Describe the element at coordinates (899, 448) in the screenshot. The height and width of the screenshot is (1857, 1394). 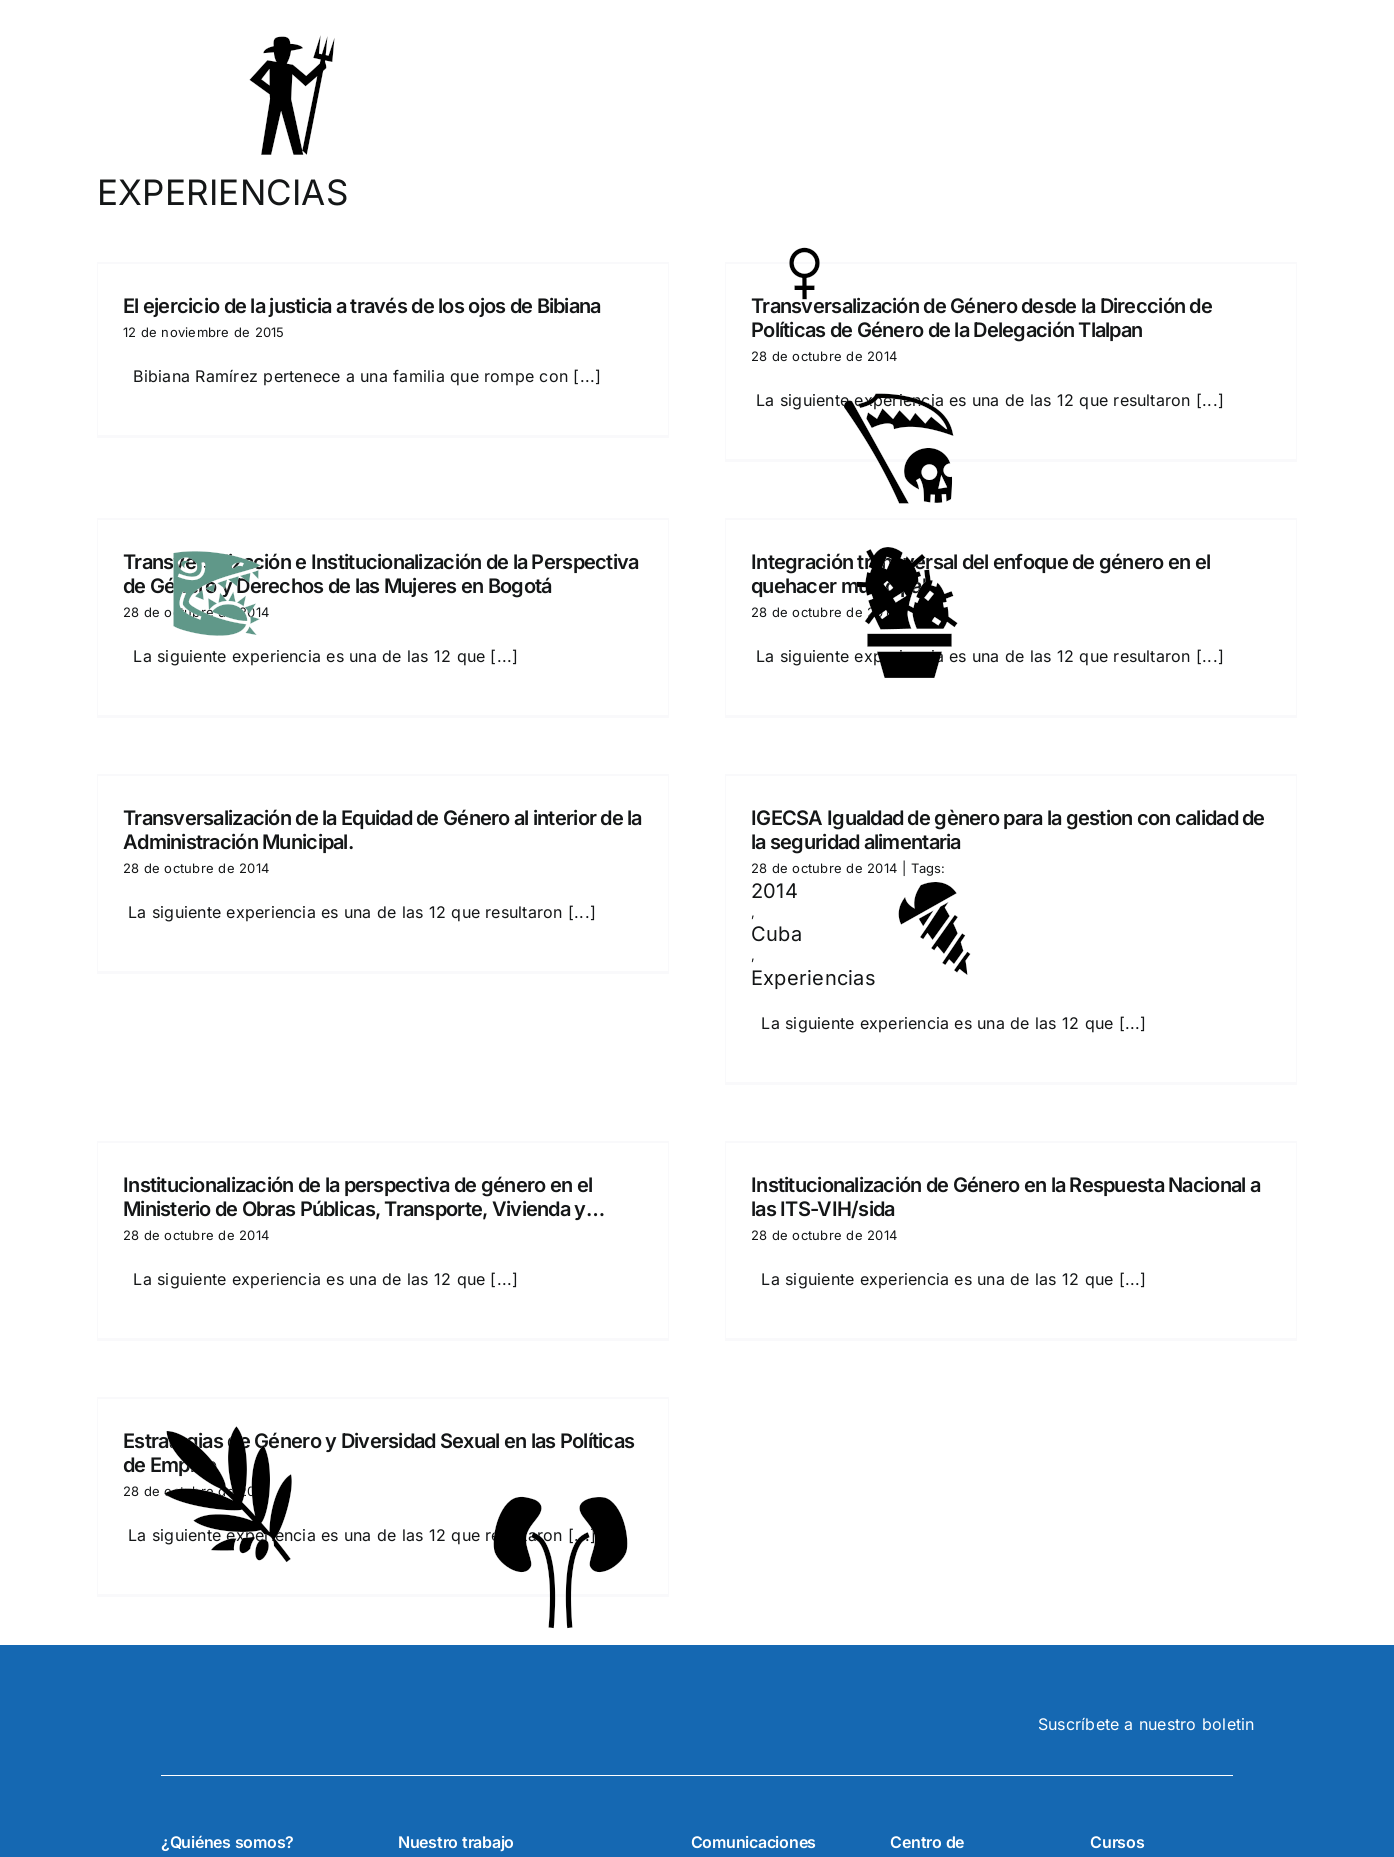
I see `death or game over state indicator` at that location.